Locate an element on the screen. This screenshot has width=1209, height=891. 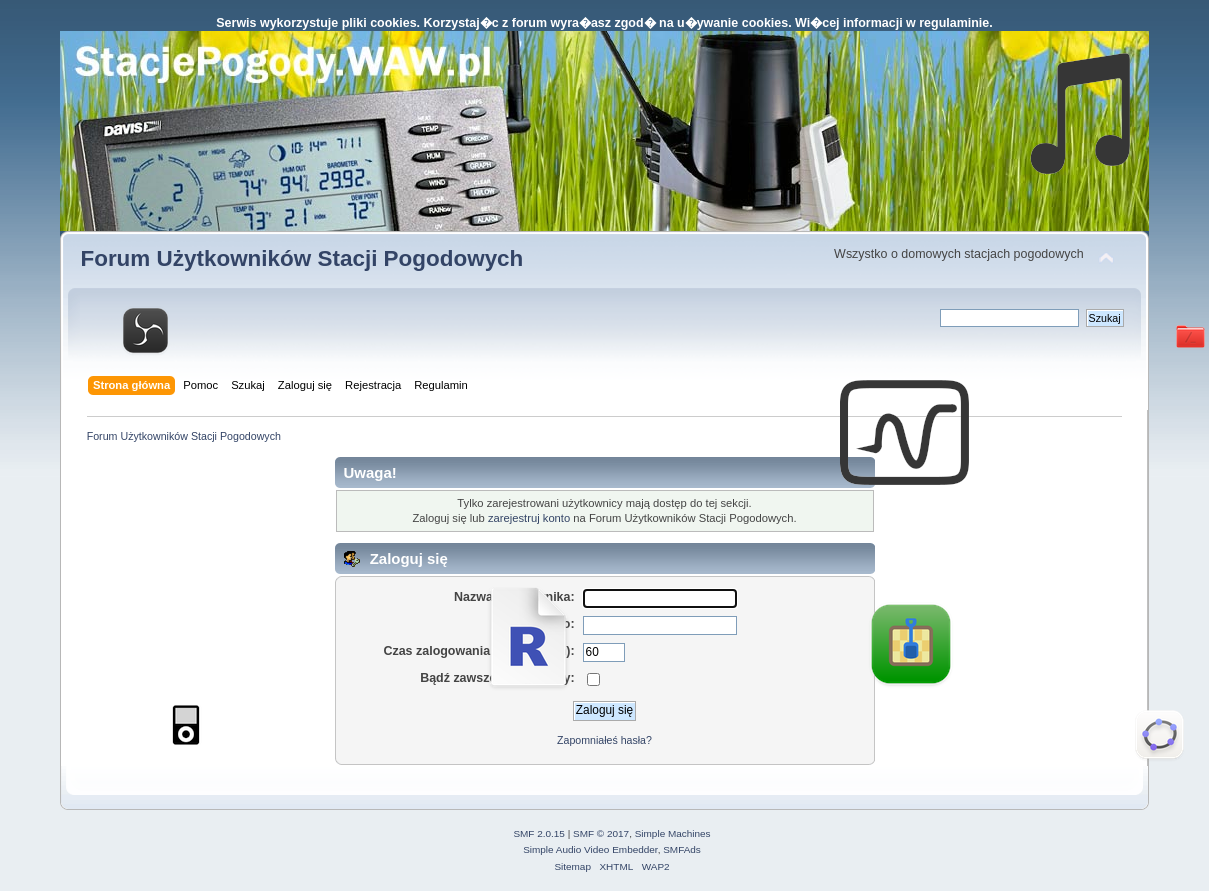
access connected iPod Classic device is located at coordinates (186, 725).